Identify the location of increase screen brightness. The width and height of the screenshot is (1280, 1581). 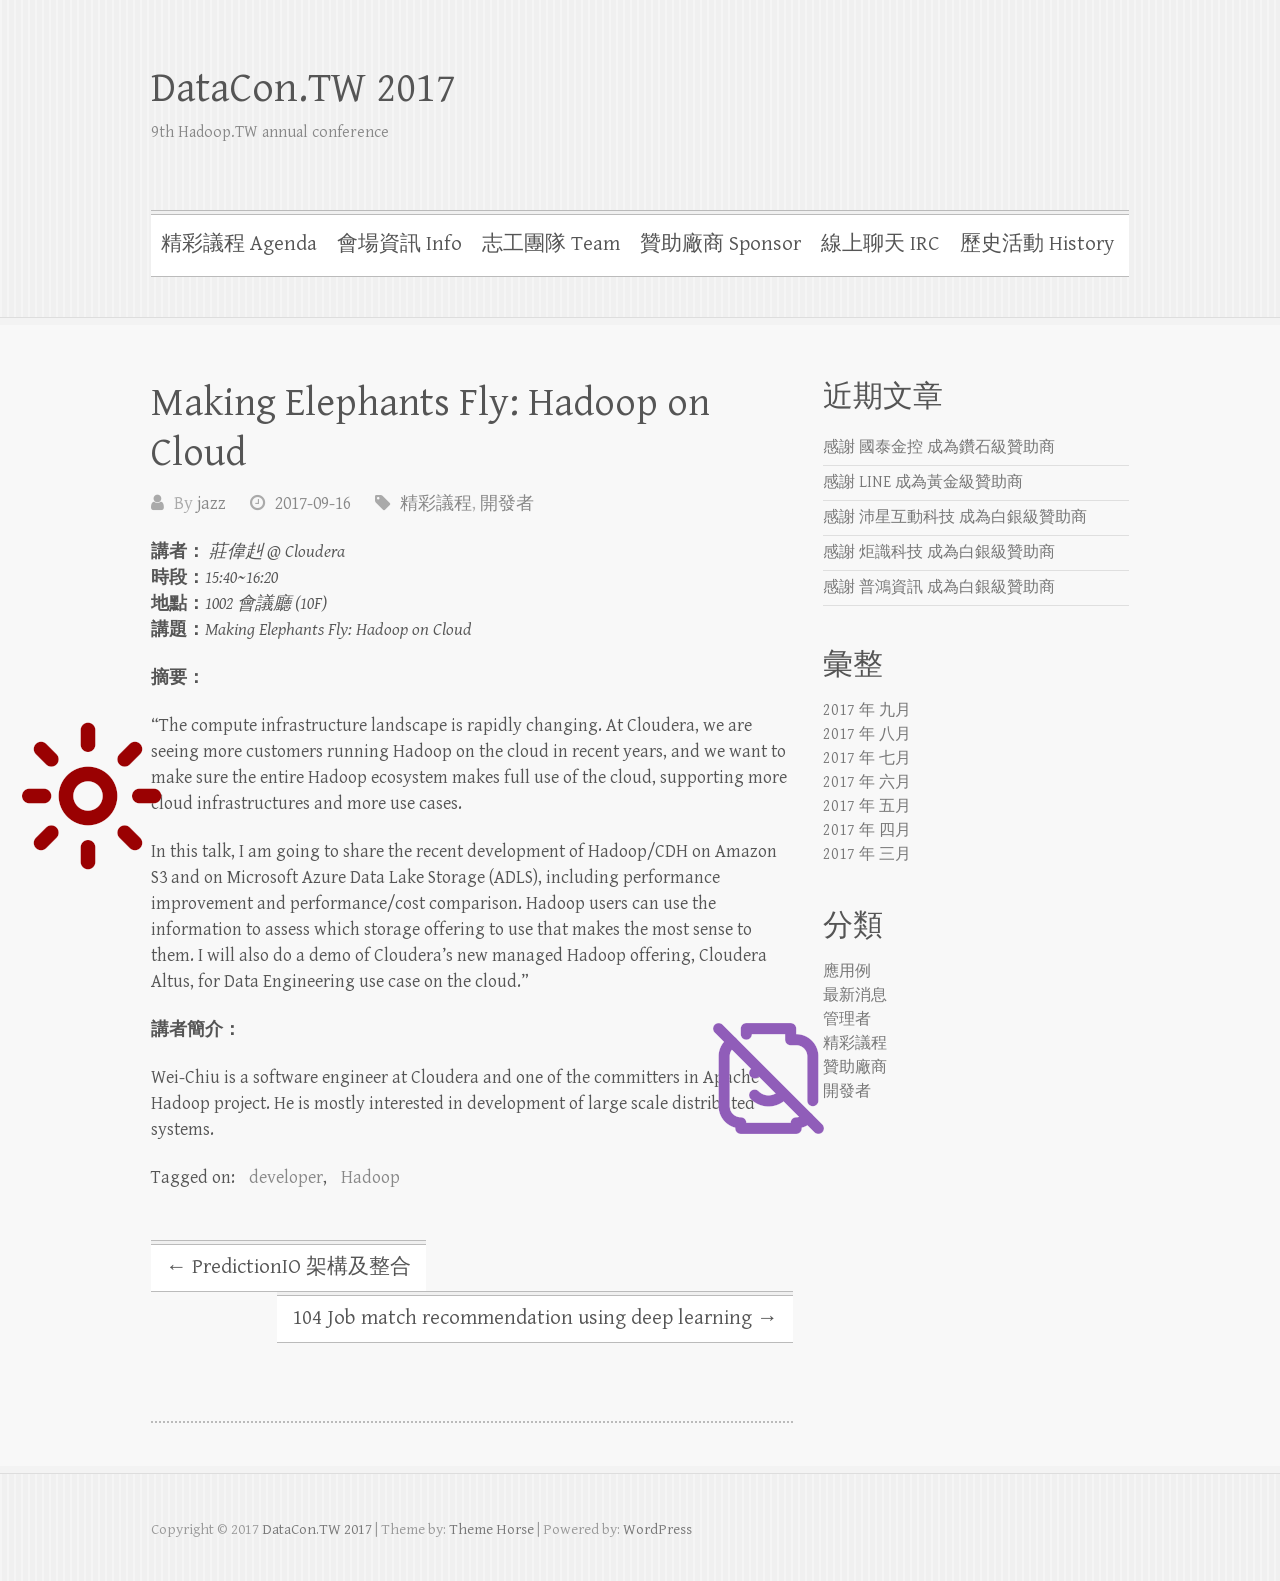
(88, 796).